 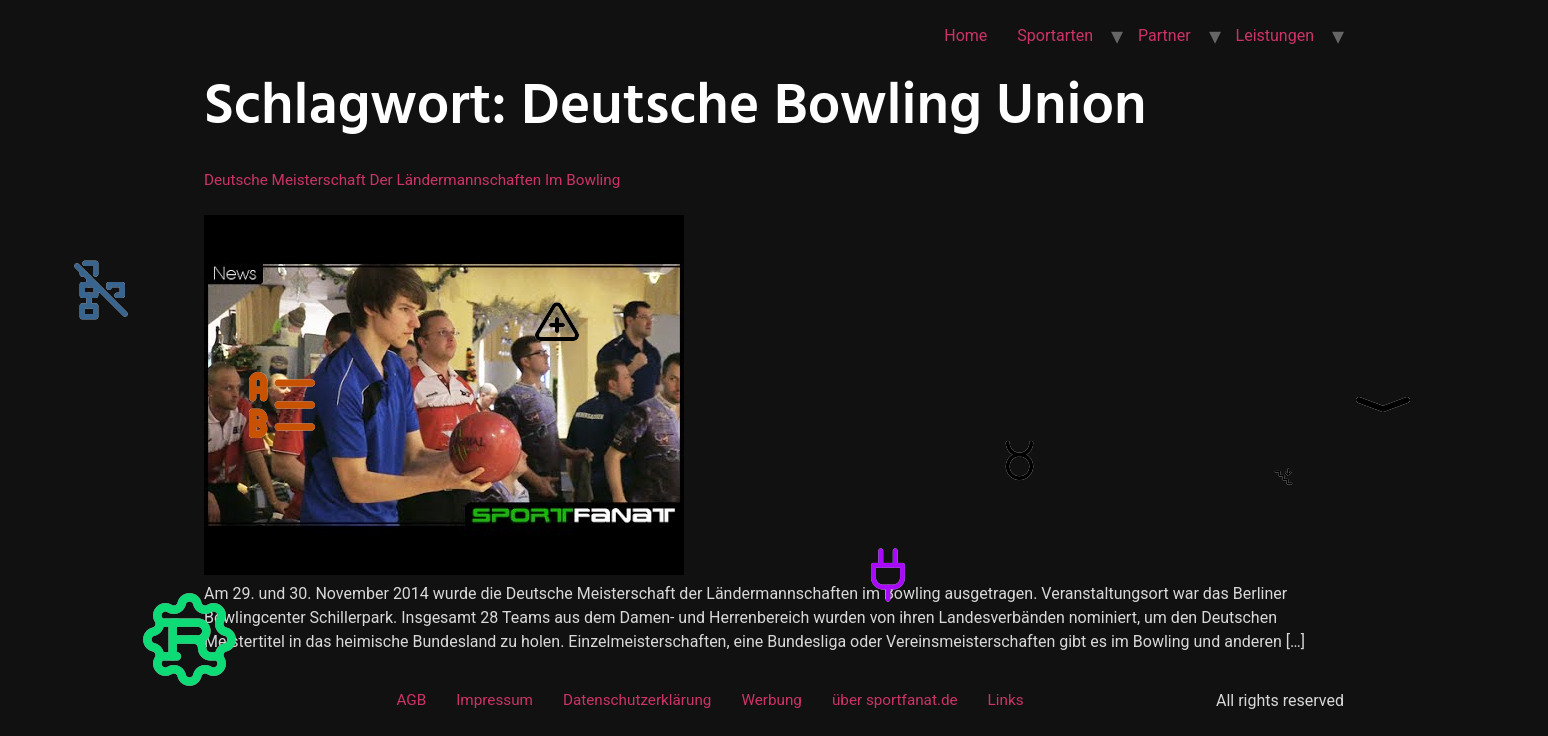 What do you see at coordinates (1283, 476) in the screenshot?
I see `navigate to a lower floor` at bounding box center [1283, 476].